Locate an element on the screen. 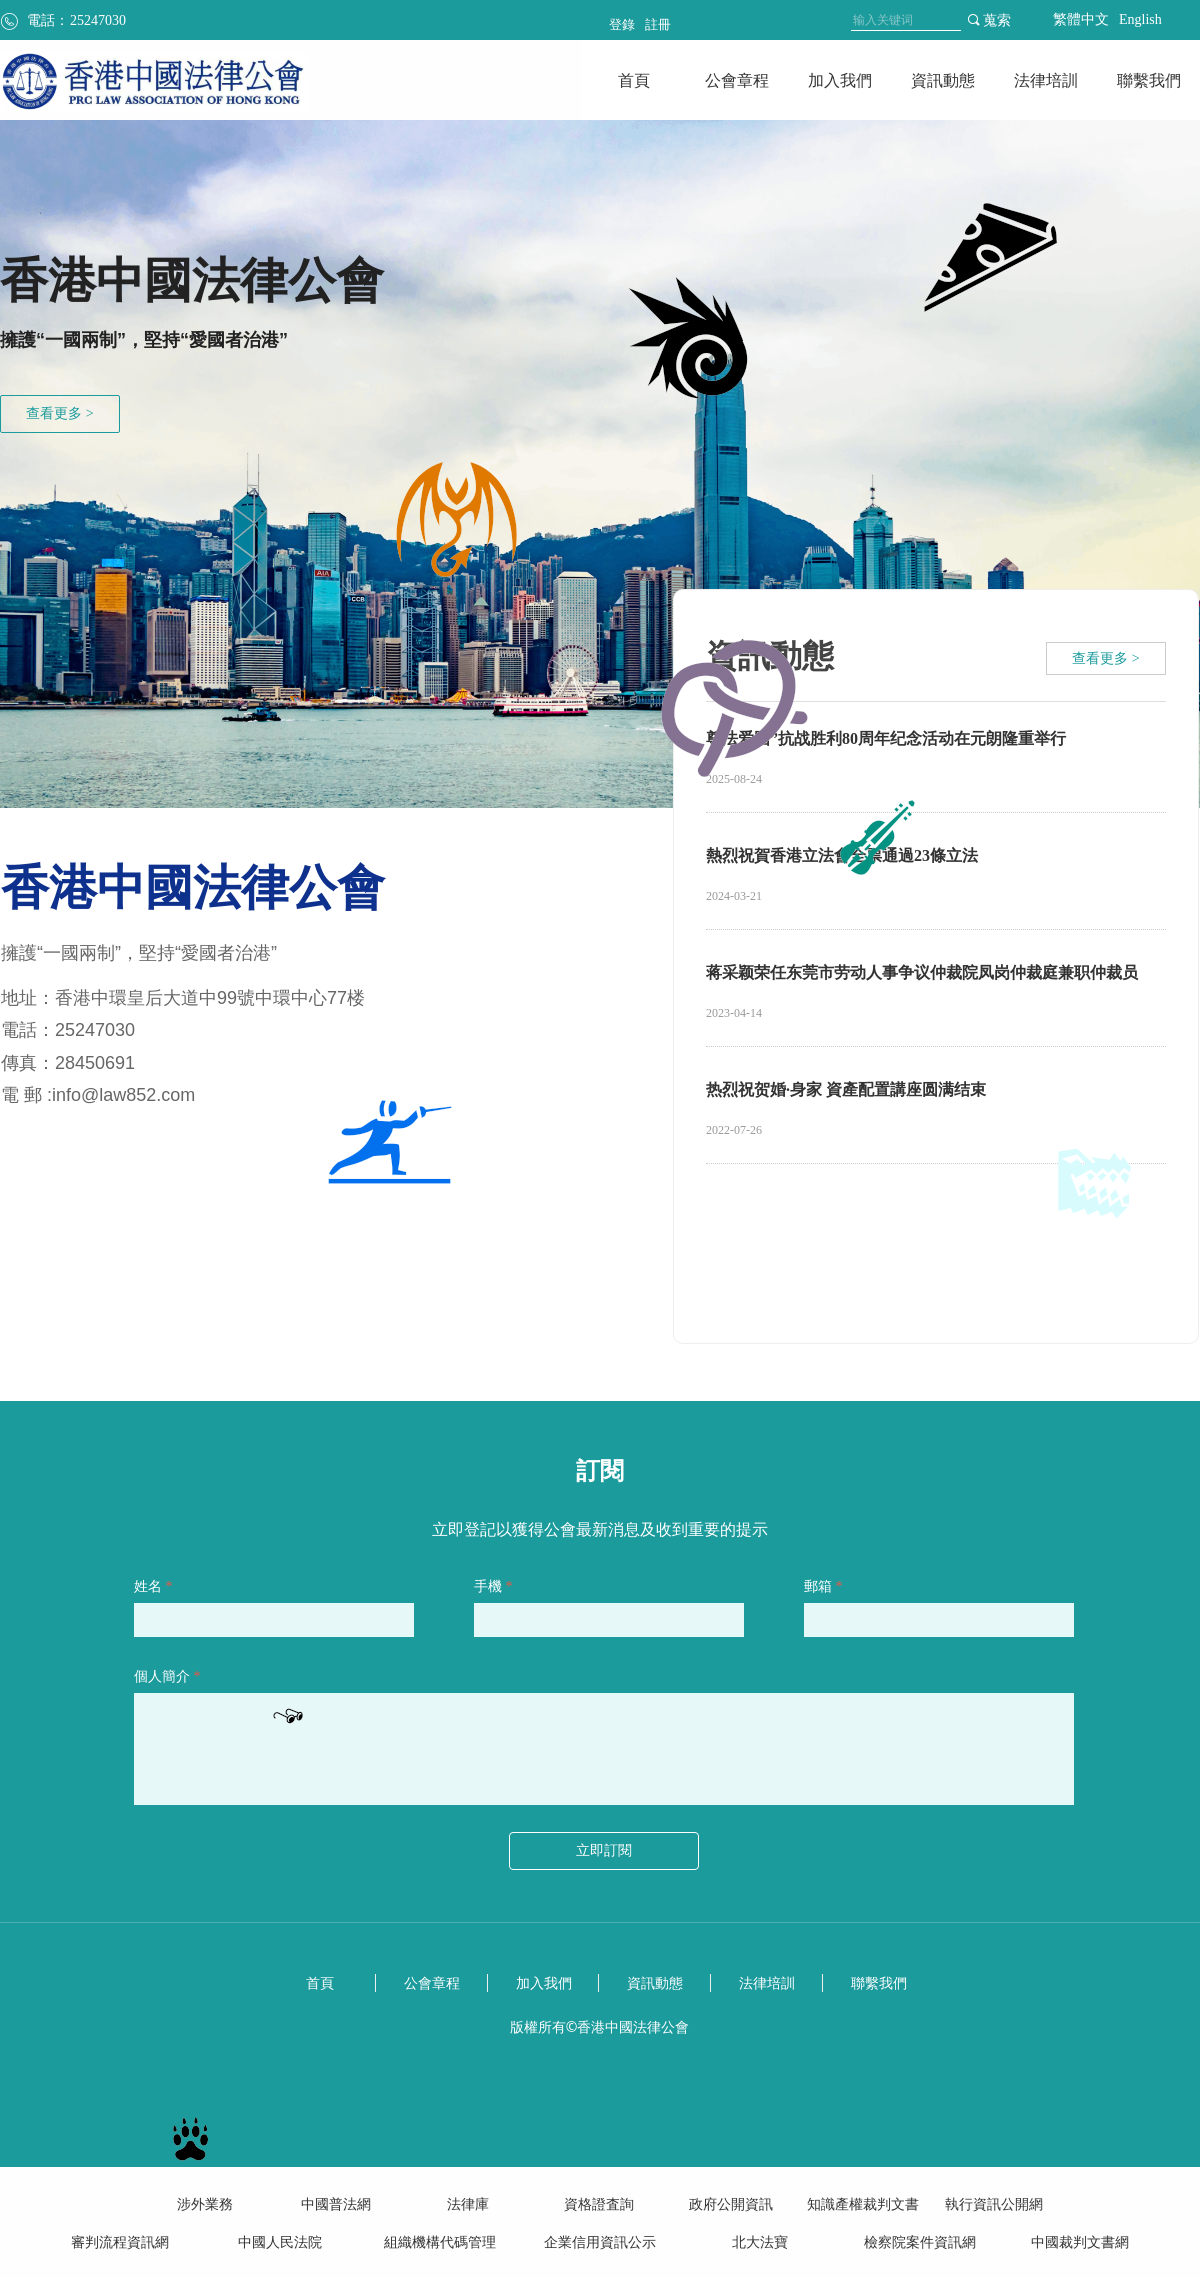 The image size is (1200, 2278). toggle reading mode or accessibility features is located at coordinates (288, 1716).